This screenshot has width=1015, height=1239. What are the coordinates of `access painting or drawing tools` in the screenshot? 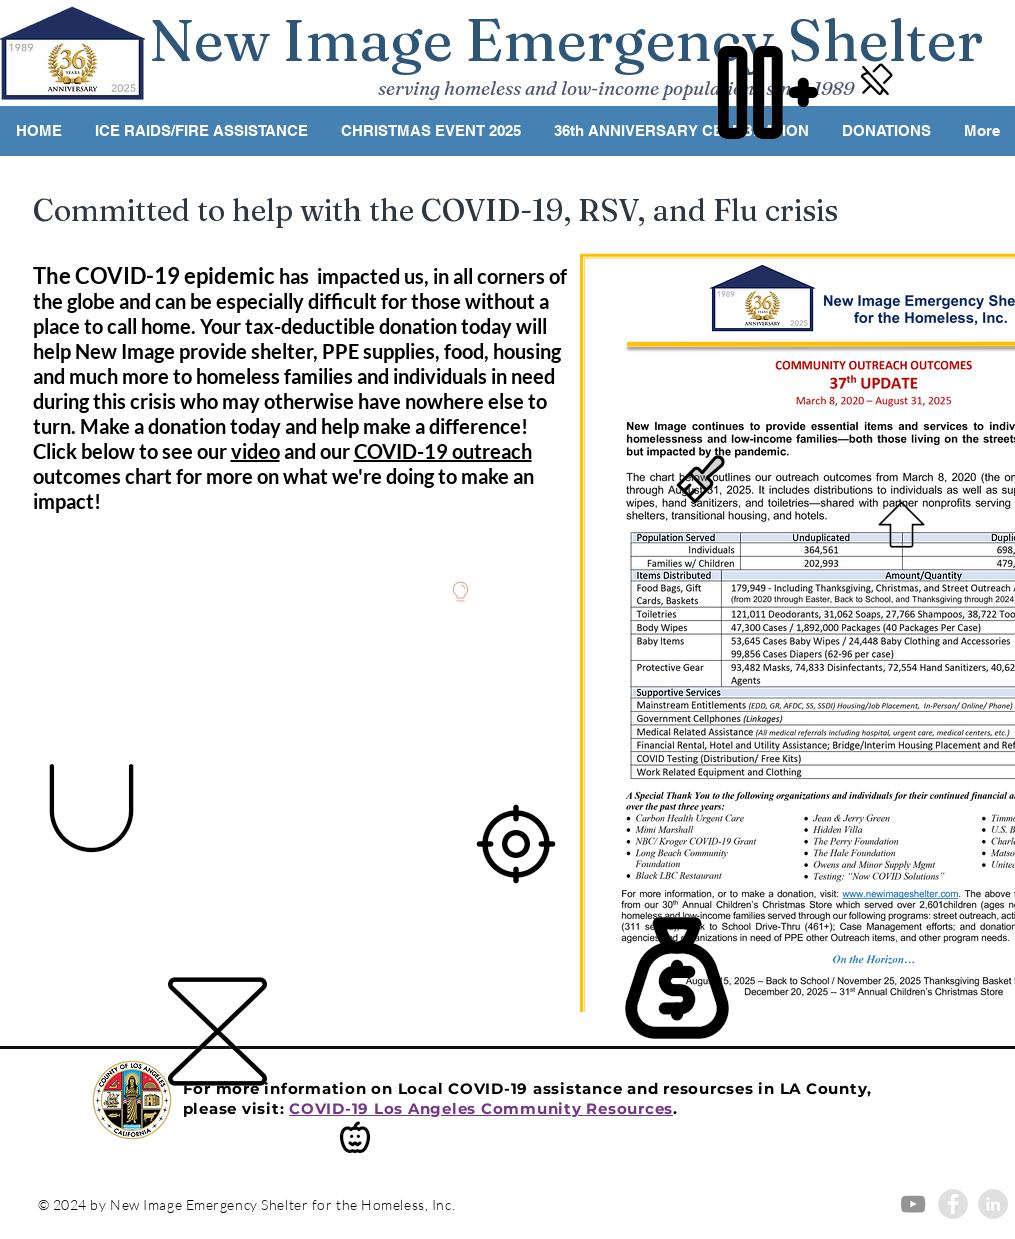 It's located at (701, 478).